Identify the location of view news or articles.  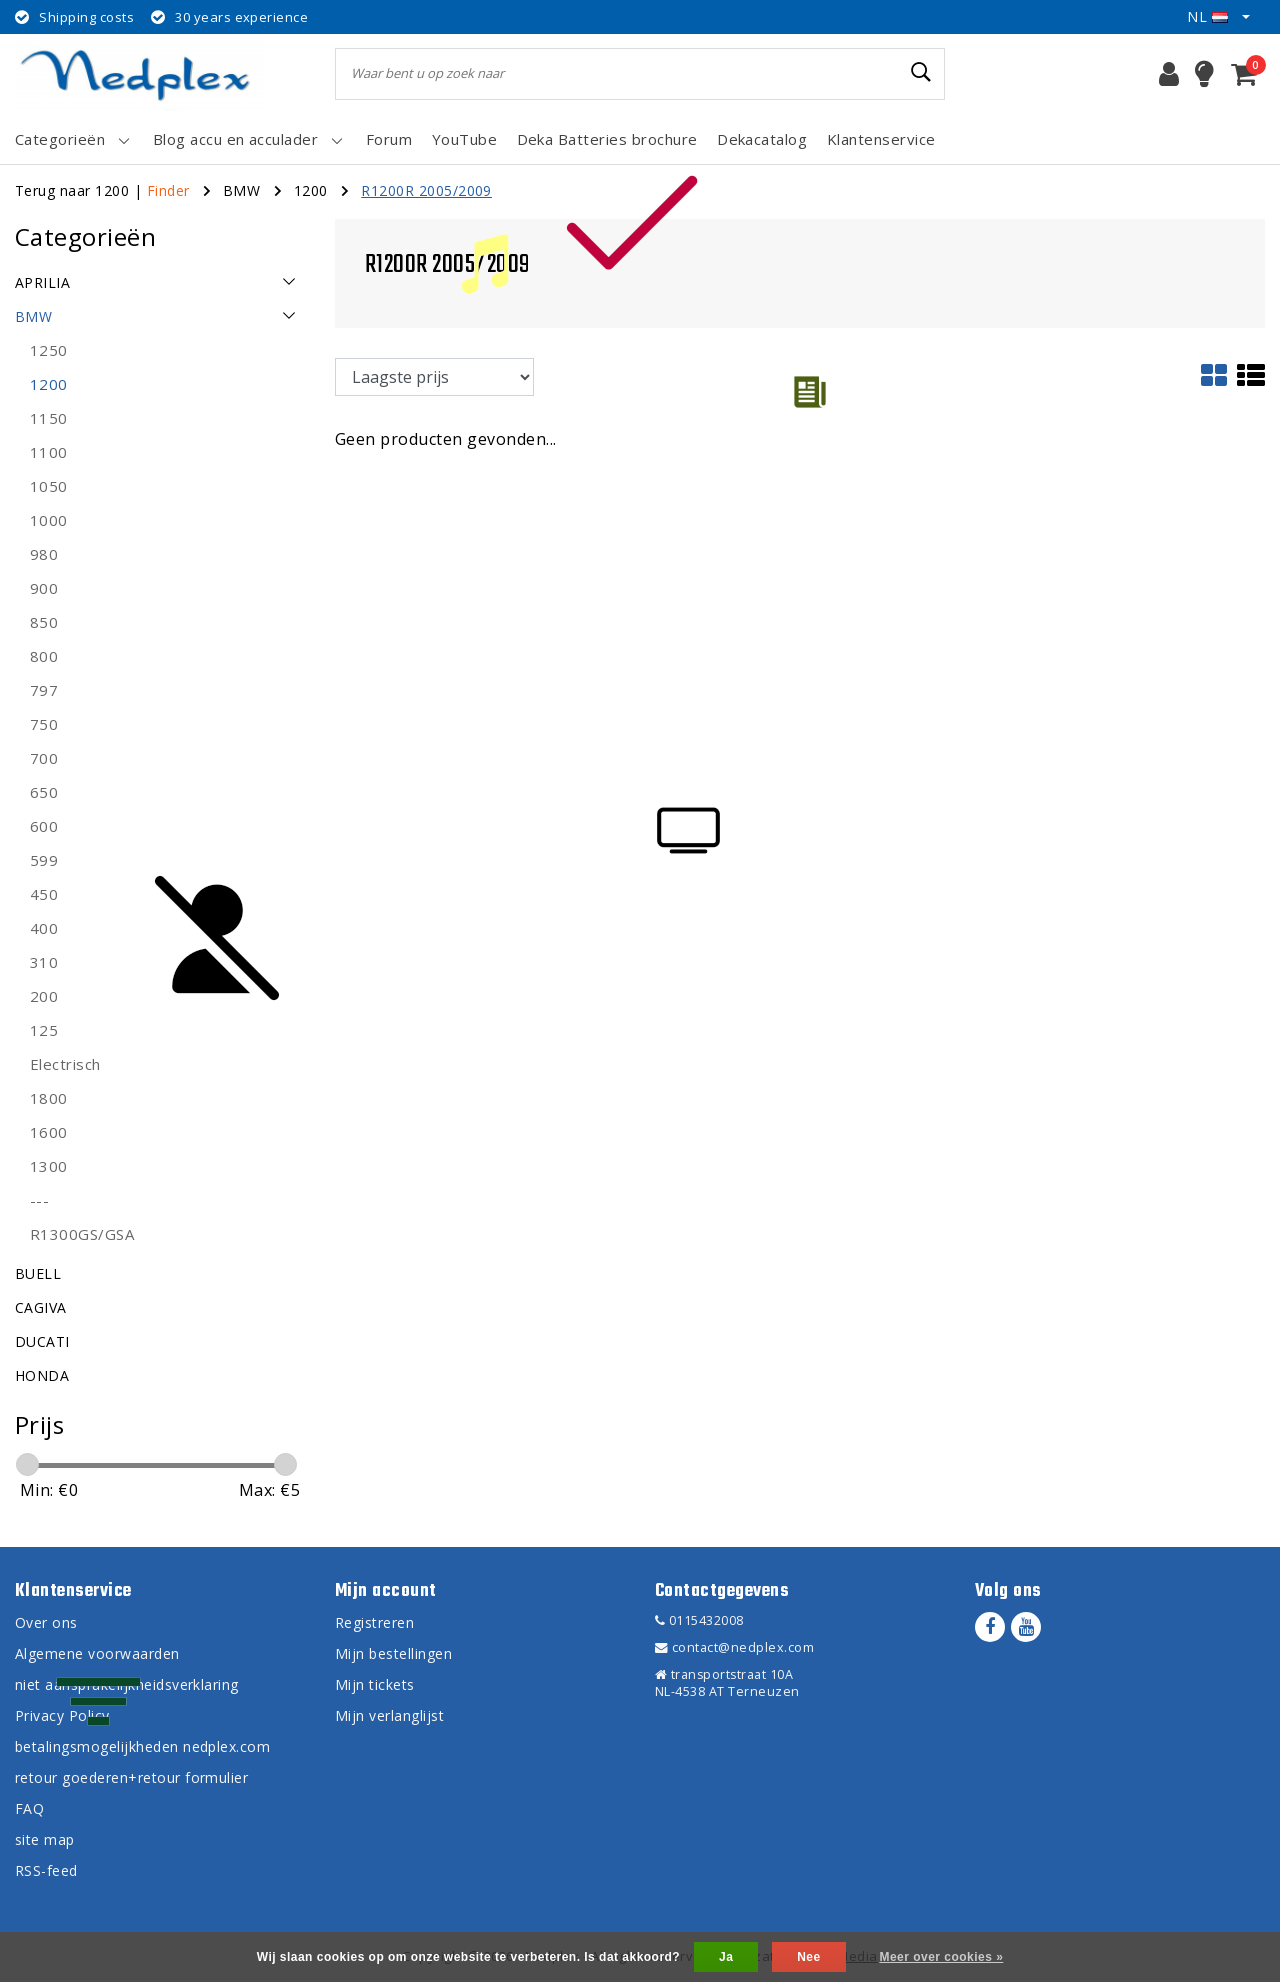
(810, 392).